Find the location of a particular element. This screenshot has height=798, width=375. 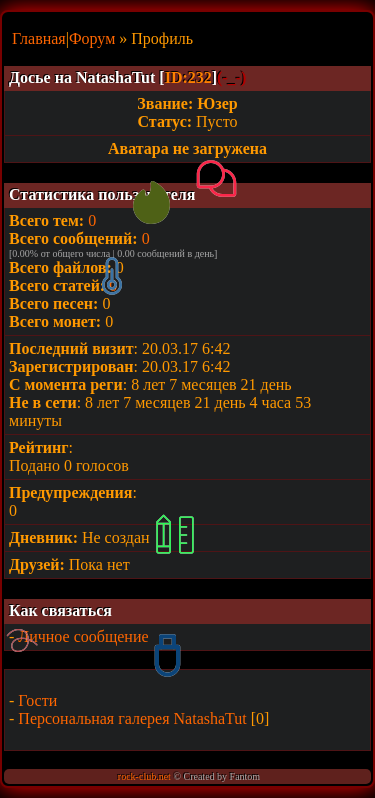

access design or drawing tools is located at coordinates (175, 535).